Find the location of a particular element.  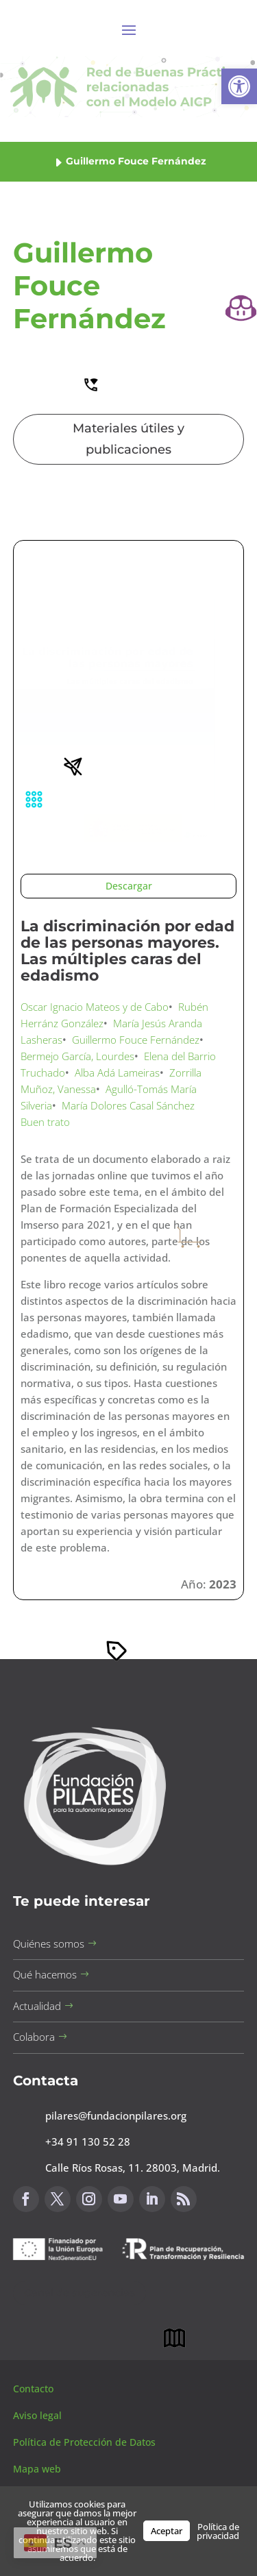

view or manage tags is located at coordinates (115, 1649).